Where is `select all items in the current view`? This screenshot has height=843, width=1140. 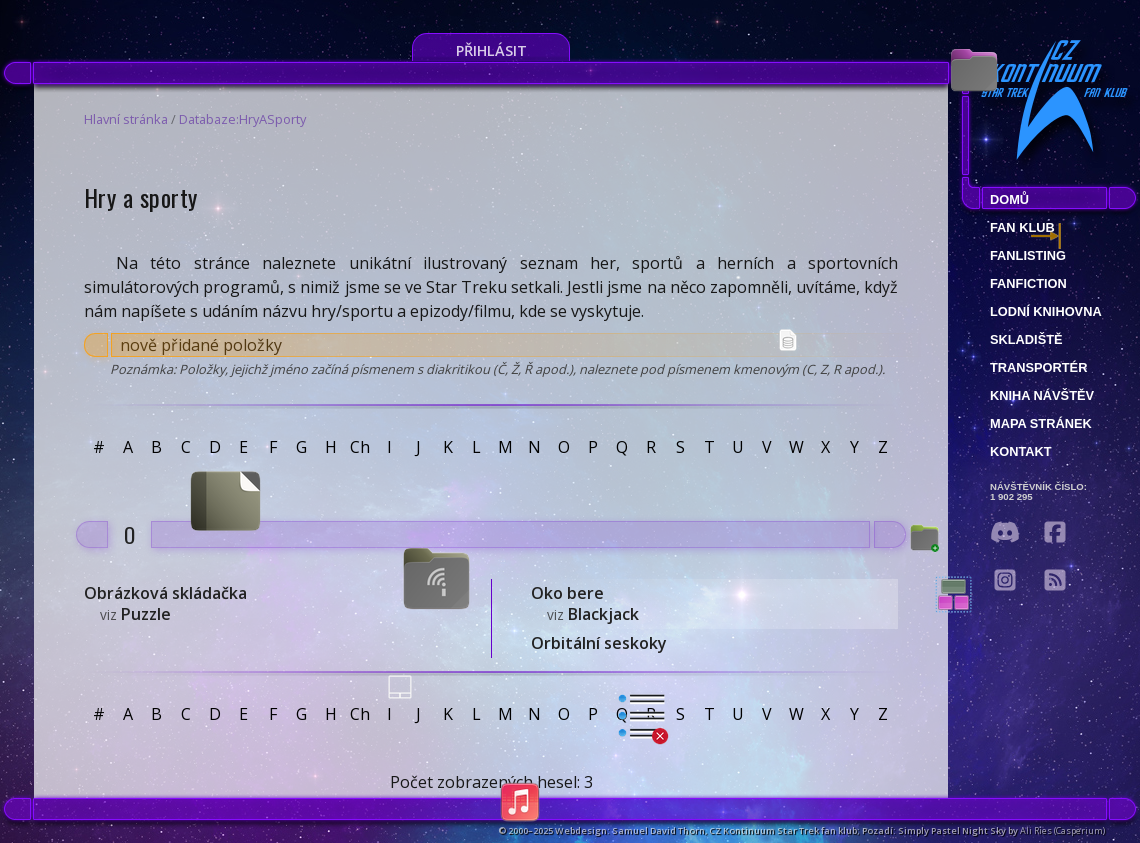 select all items in the current view is located at coordinates (953, 594).